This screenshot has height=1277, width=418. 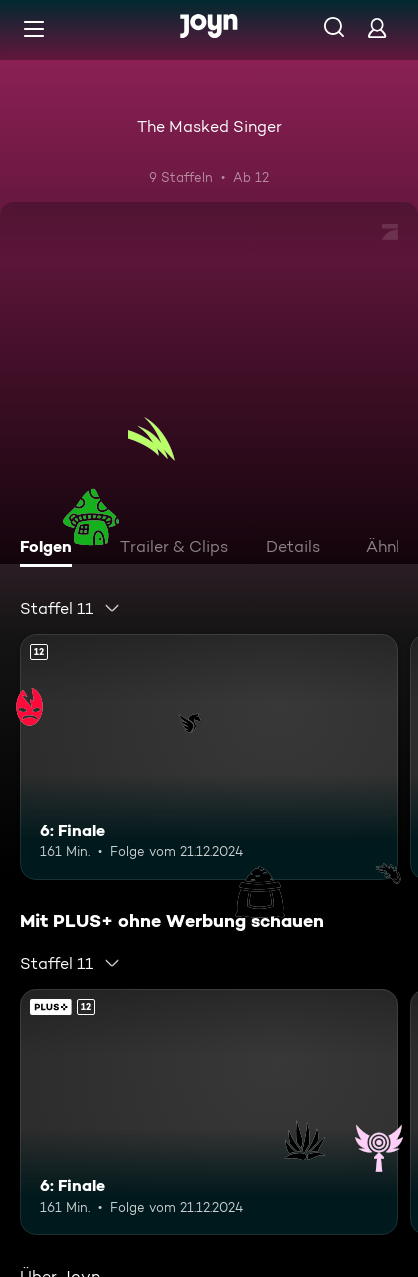 What do you see at coordinates (28, 706) in the screenshot?
I see `select a superhero or villain character` at bounding box center [28, 706].